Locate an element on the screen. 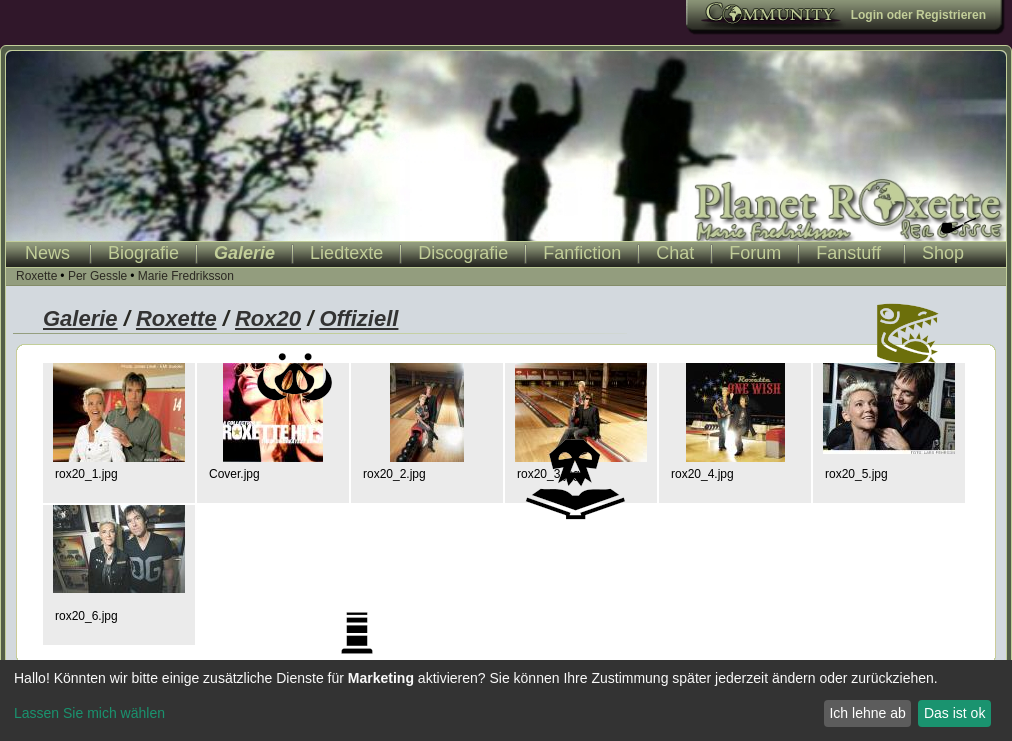 This screenshot has height=741, width=1012. view helicoprion creature profile is located at coordinates (907, 333).